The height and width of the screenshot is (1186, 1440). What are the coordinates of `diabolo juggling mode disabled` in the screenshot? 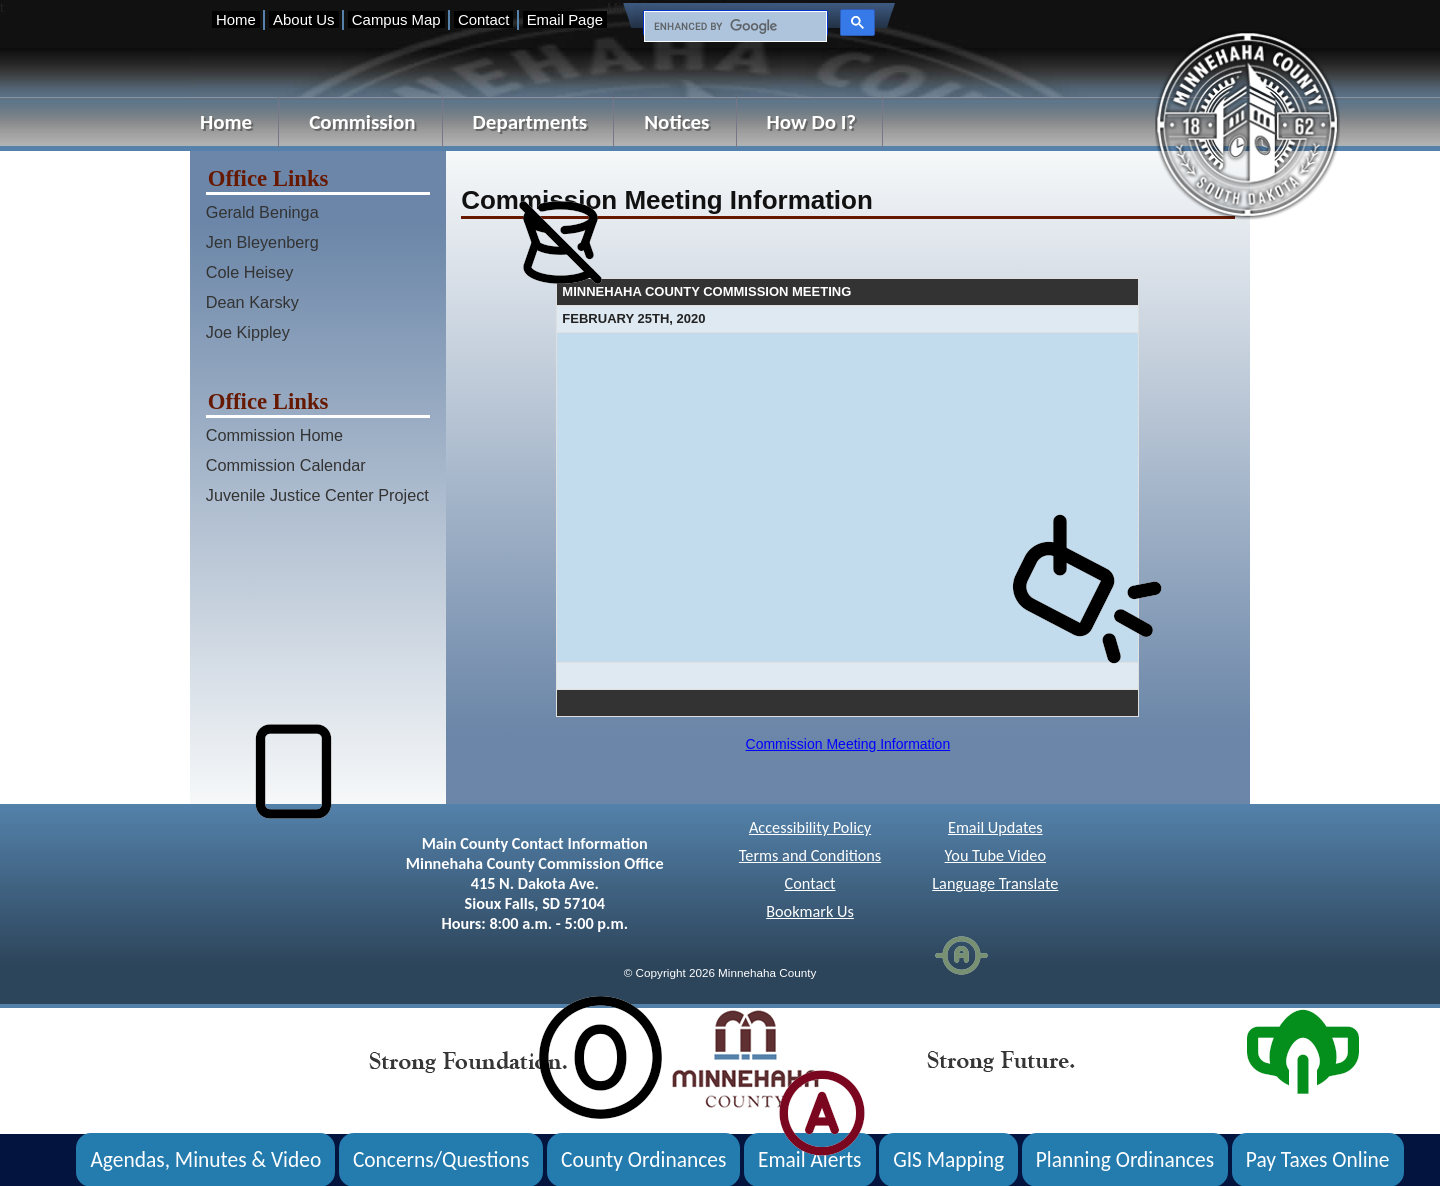 It's located at (560, 242).